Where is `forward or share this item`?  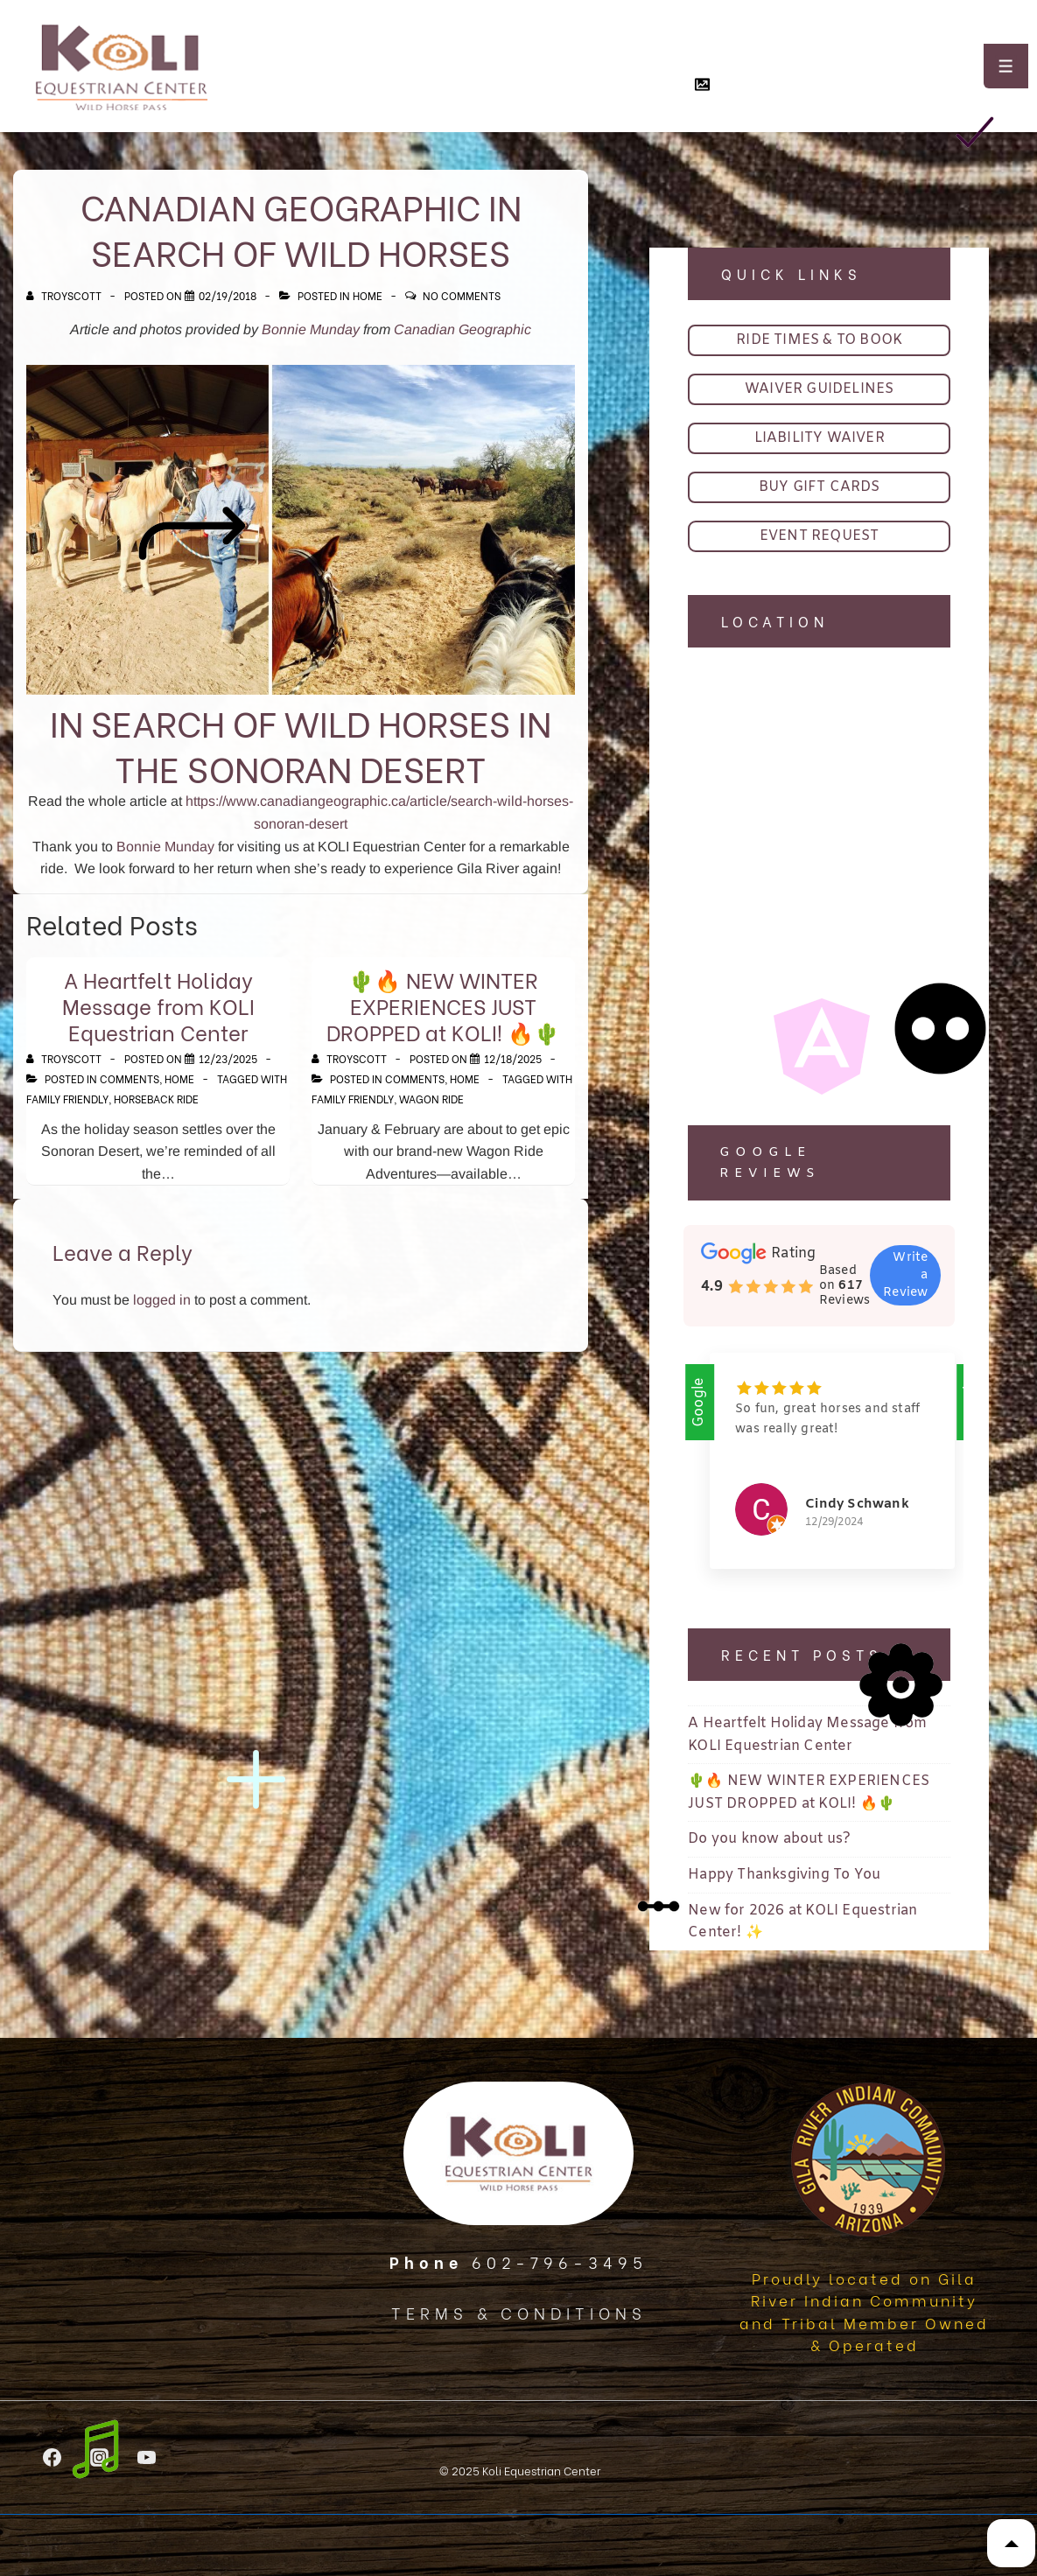
forward or share this item is located at coordinates (192, 533).